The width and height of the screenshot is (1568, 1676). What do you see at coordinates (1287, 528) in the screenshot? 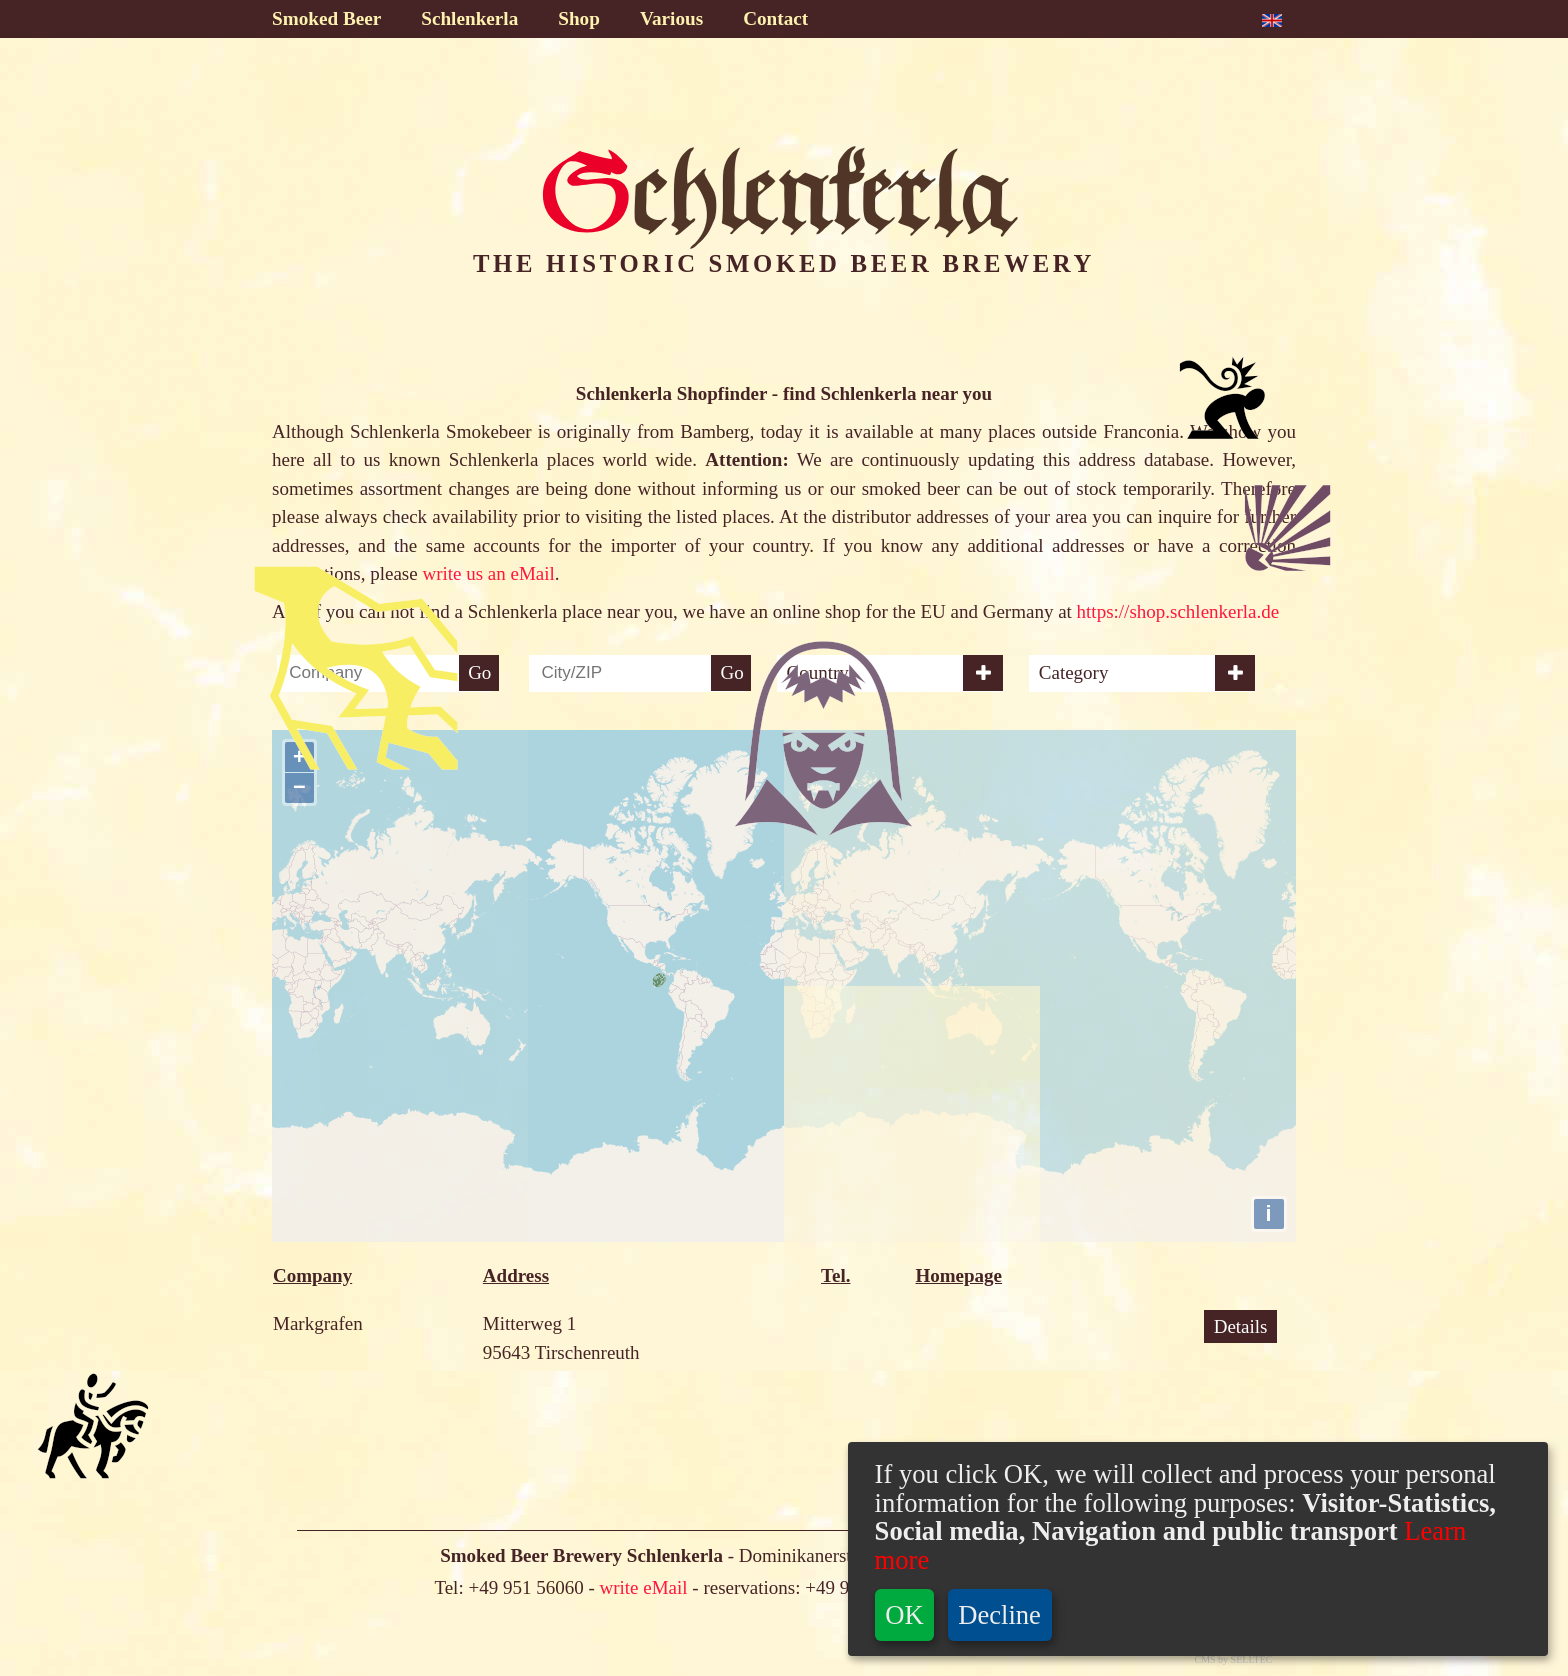
I see `indicates explosive or hazardous materials` at bounding box center [1287, 528].